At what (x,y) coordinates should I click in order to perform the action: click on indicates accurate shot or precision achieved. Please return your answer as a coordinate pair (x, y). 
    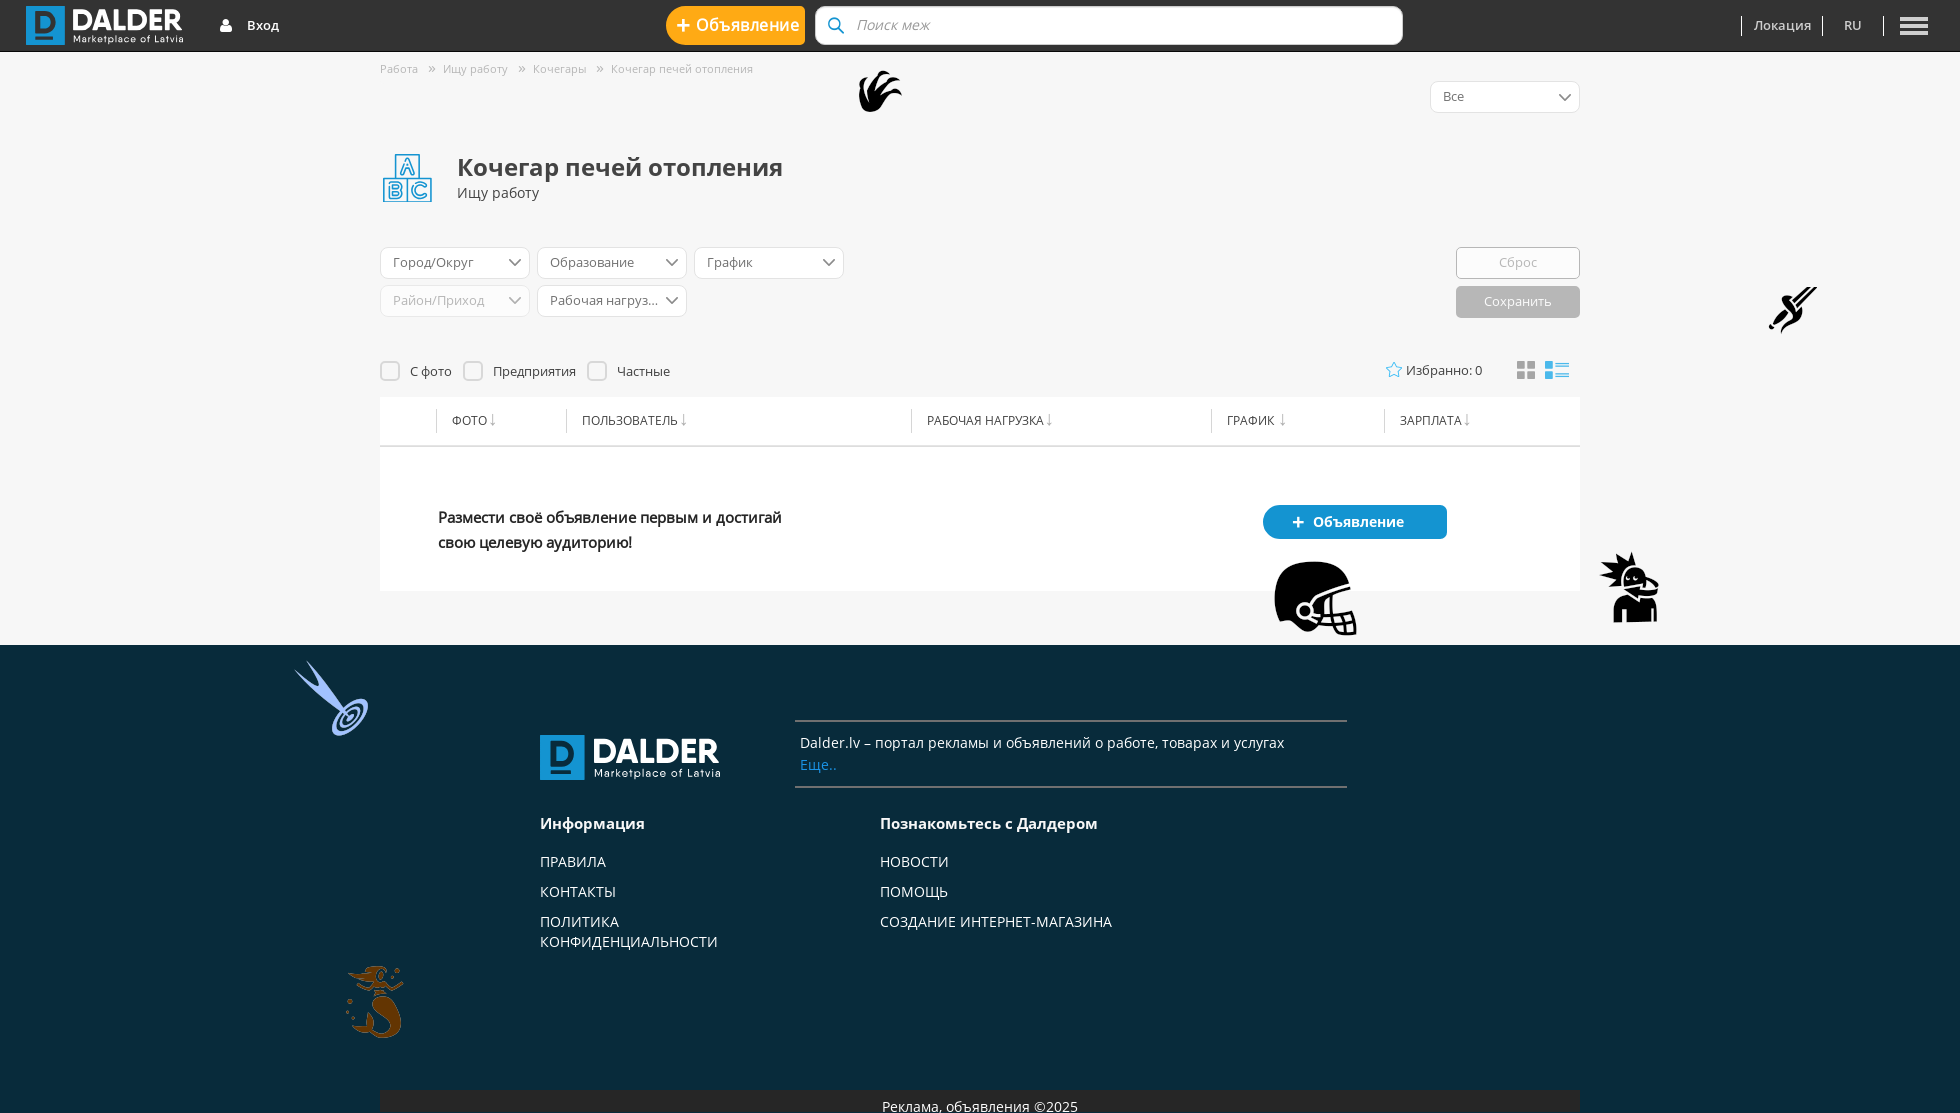
    Looking at the image, I should click on (330, 698).